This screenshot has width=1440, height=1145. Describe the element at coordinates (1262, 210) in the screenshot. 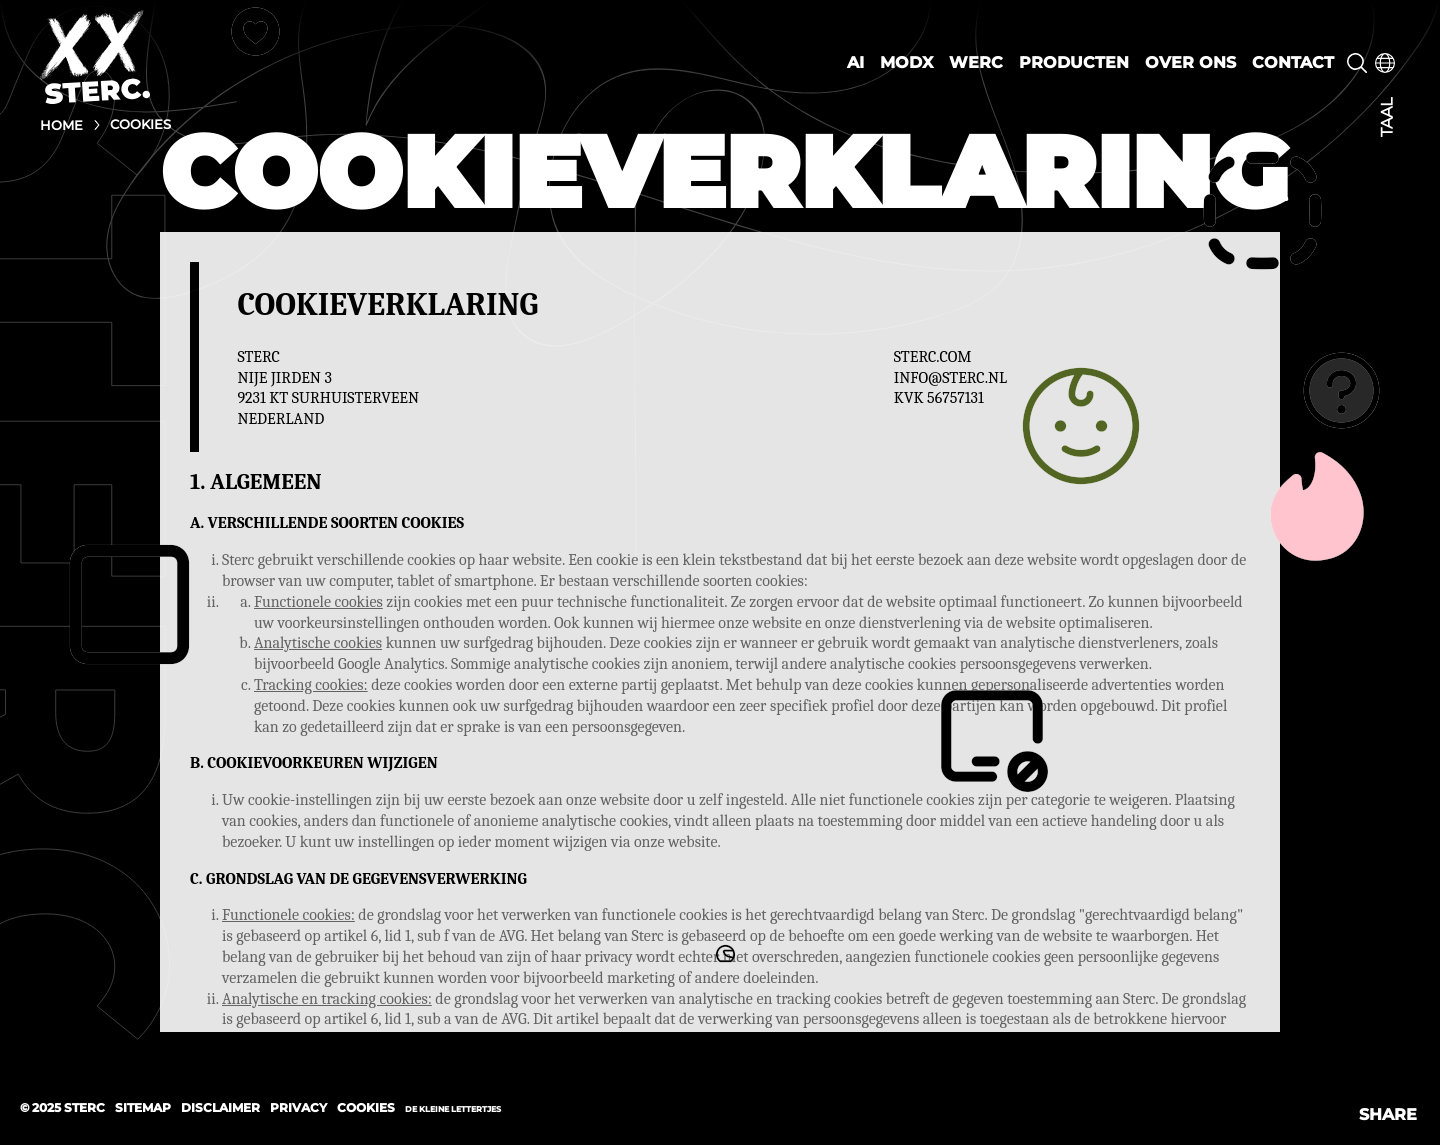

I see `select or crop area with rounded corners` at that location.